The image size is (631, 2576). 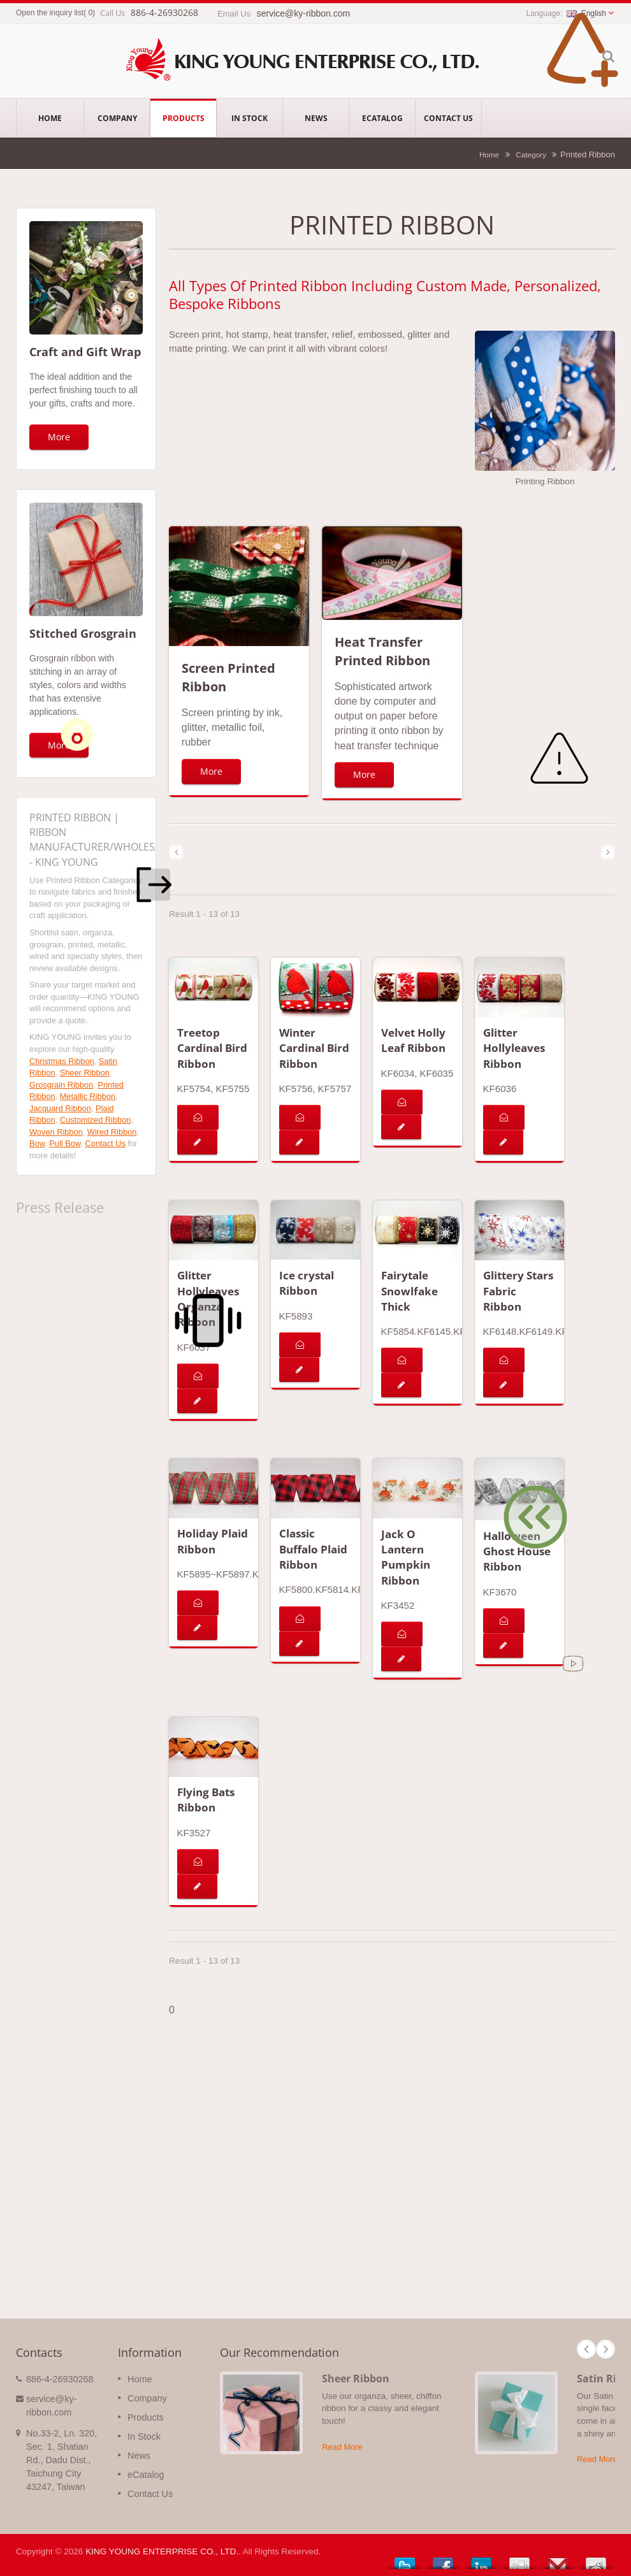 I want to click on indicates step 8 in a multi-step process, so click(x=77, y=735).